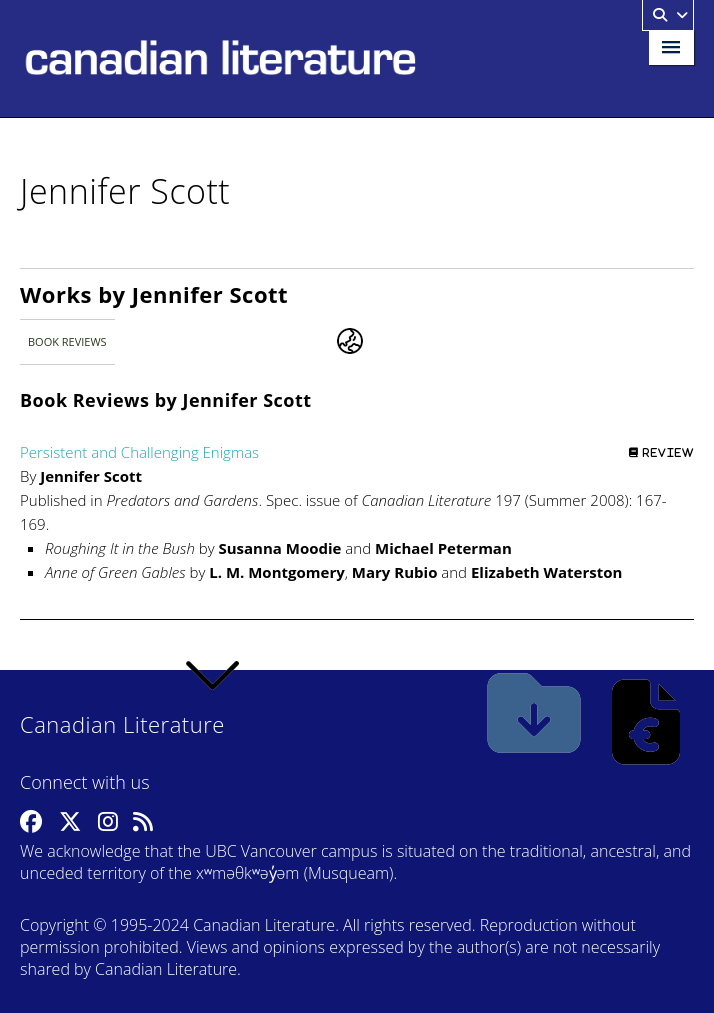 Image resolution: width=714 pixels, height=1013 pixels. I want to click on download files to this folder, so click(534, 713).